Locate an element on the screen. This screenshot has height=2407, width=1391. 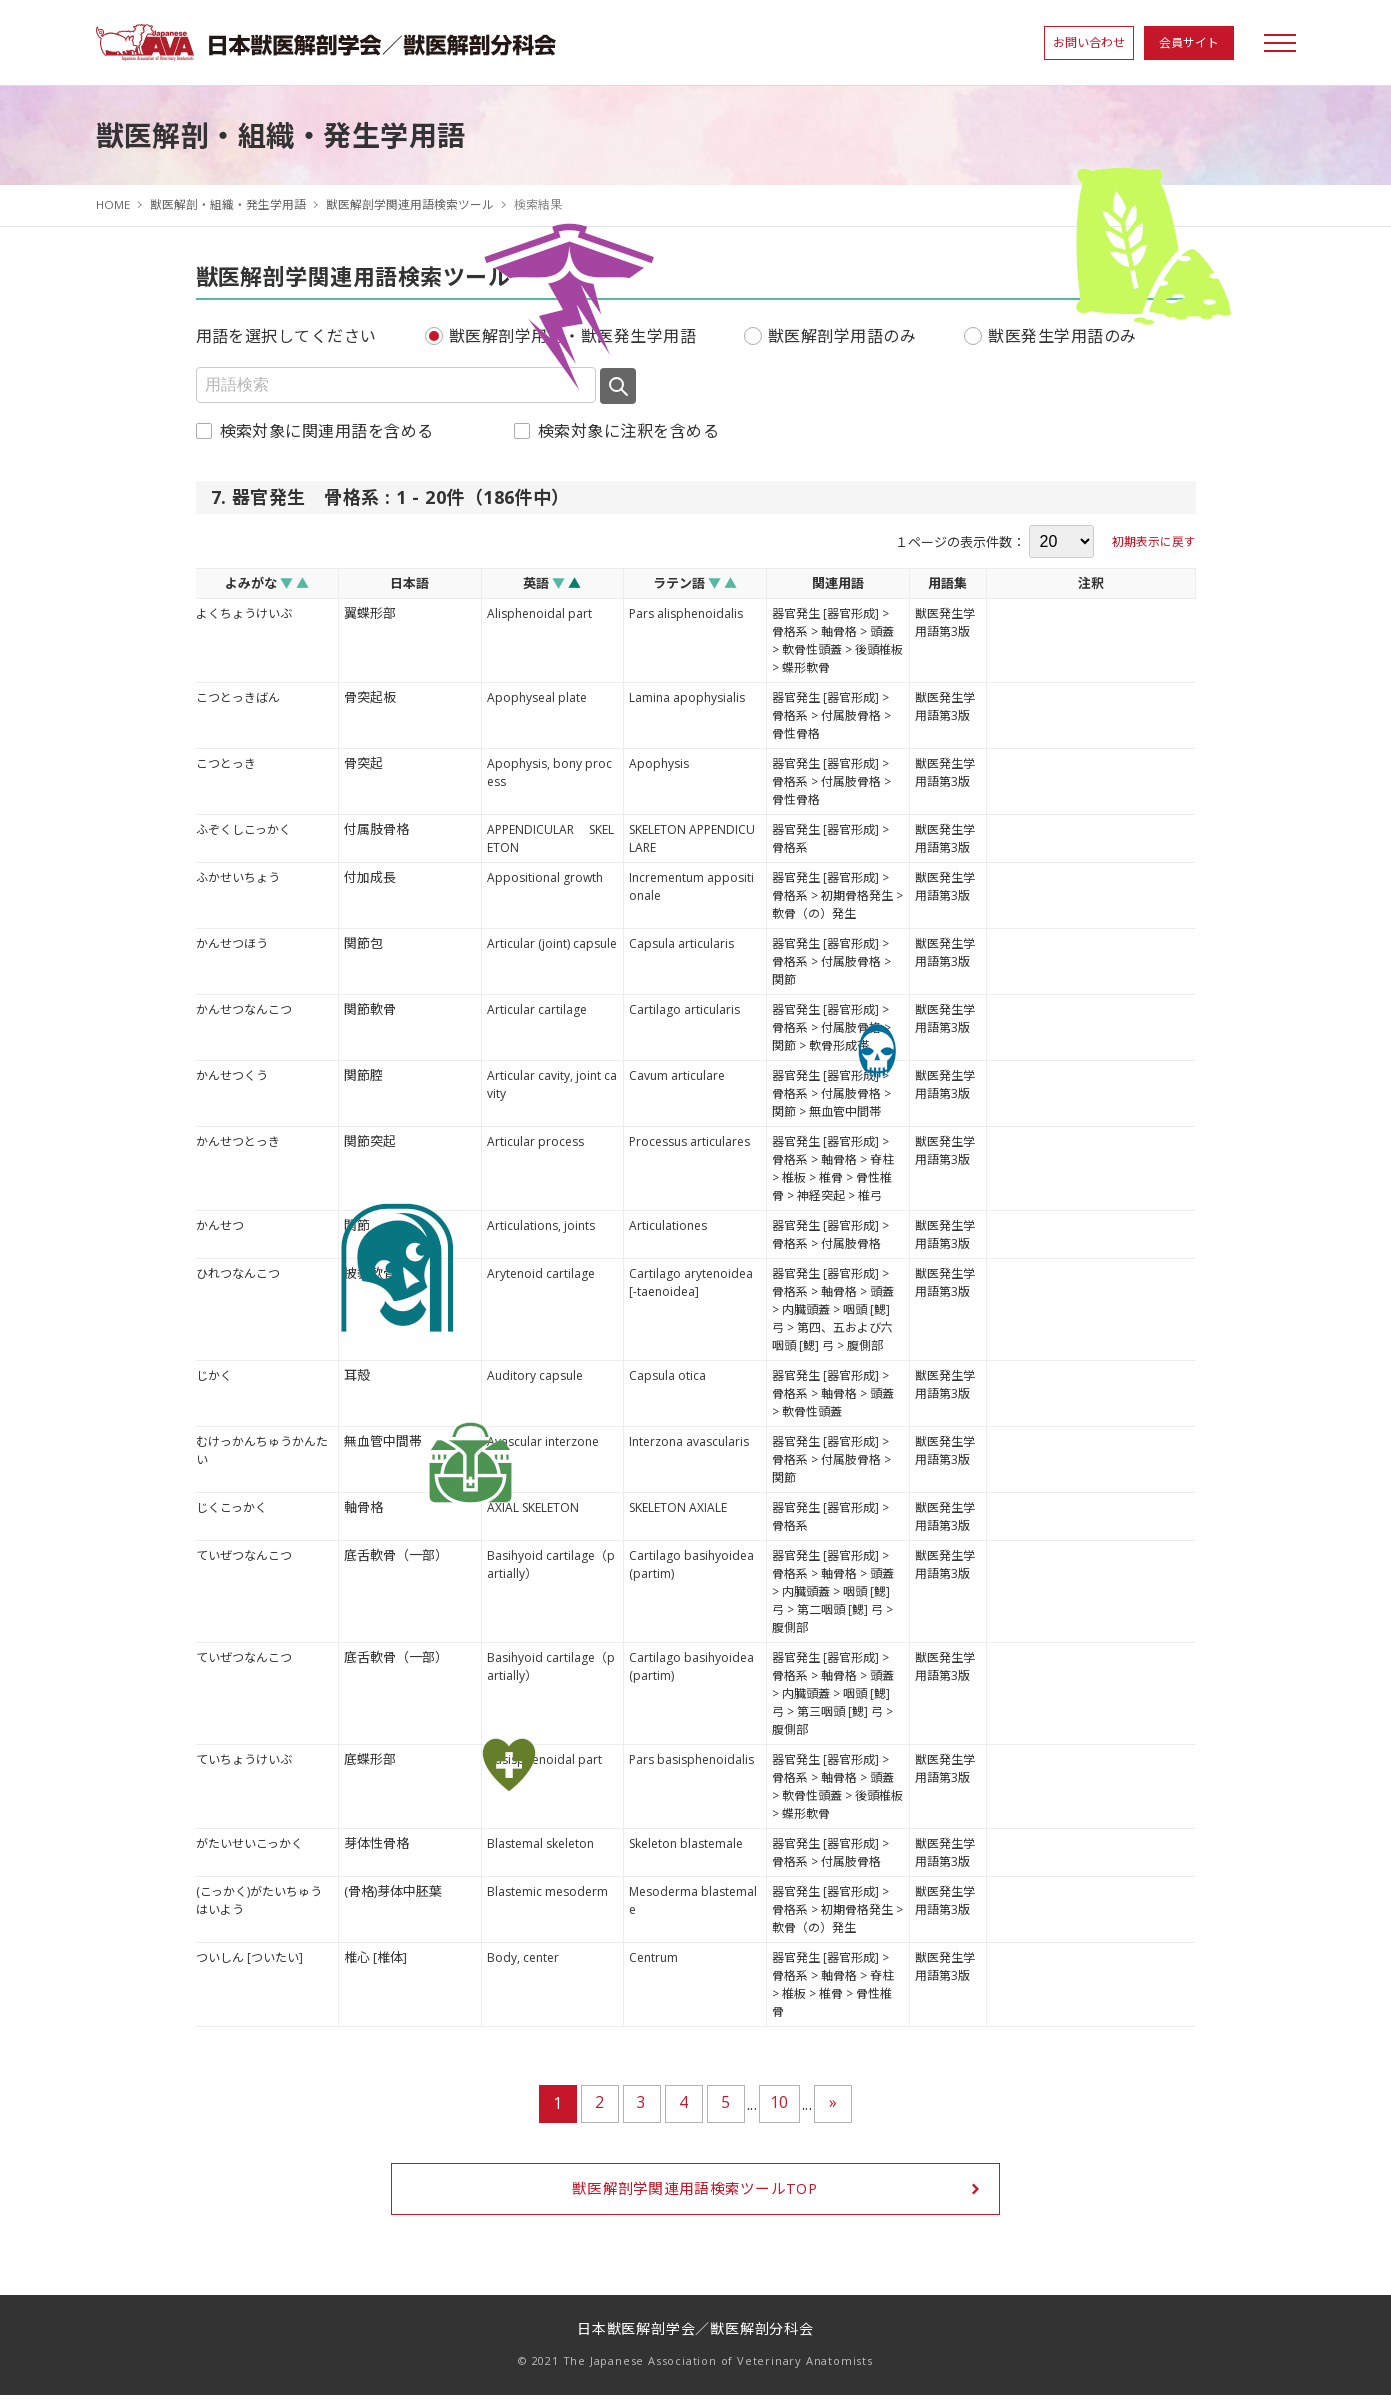
access disc golf equipment or bag inventory is located at coordinates (470, 1462).